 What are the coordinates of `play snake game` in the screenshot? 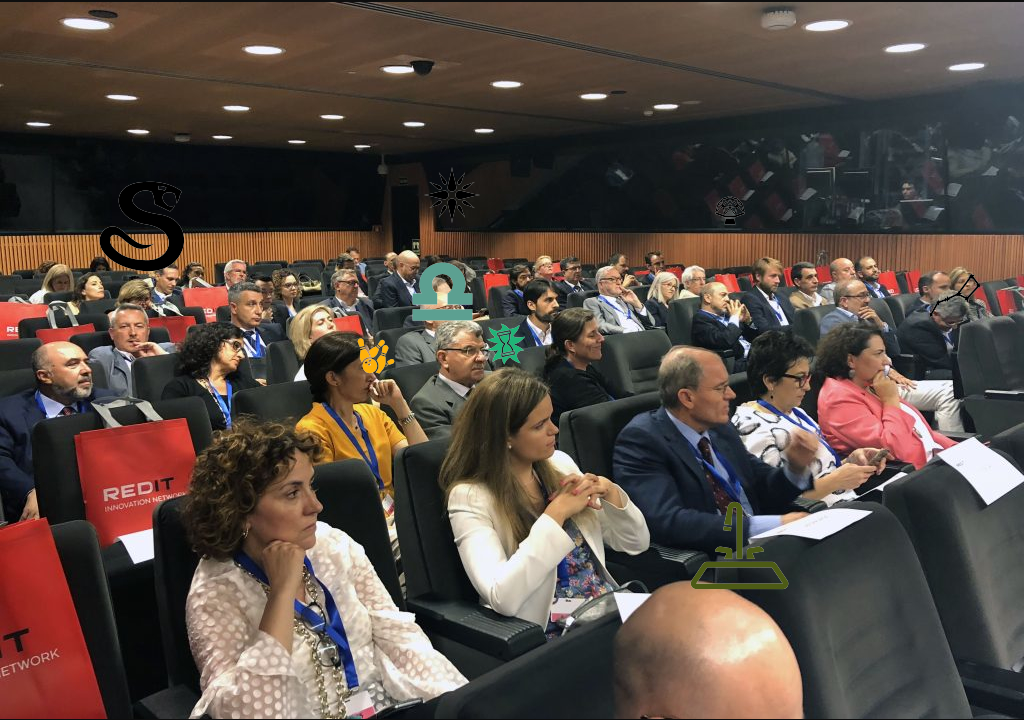 It's located at (142, 226).